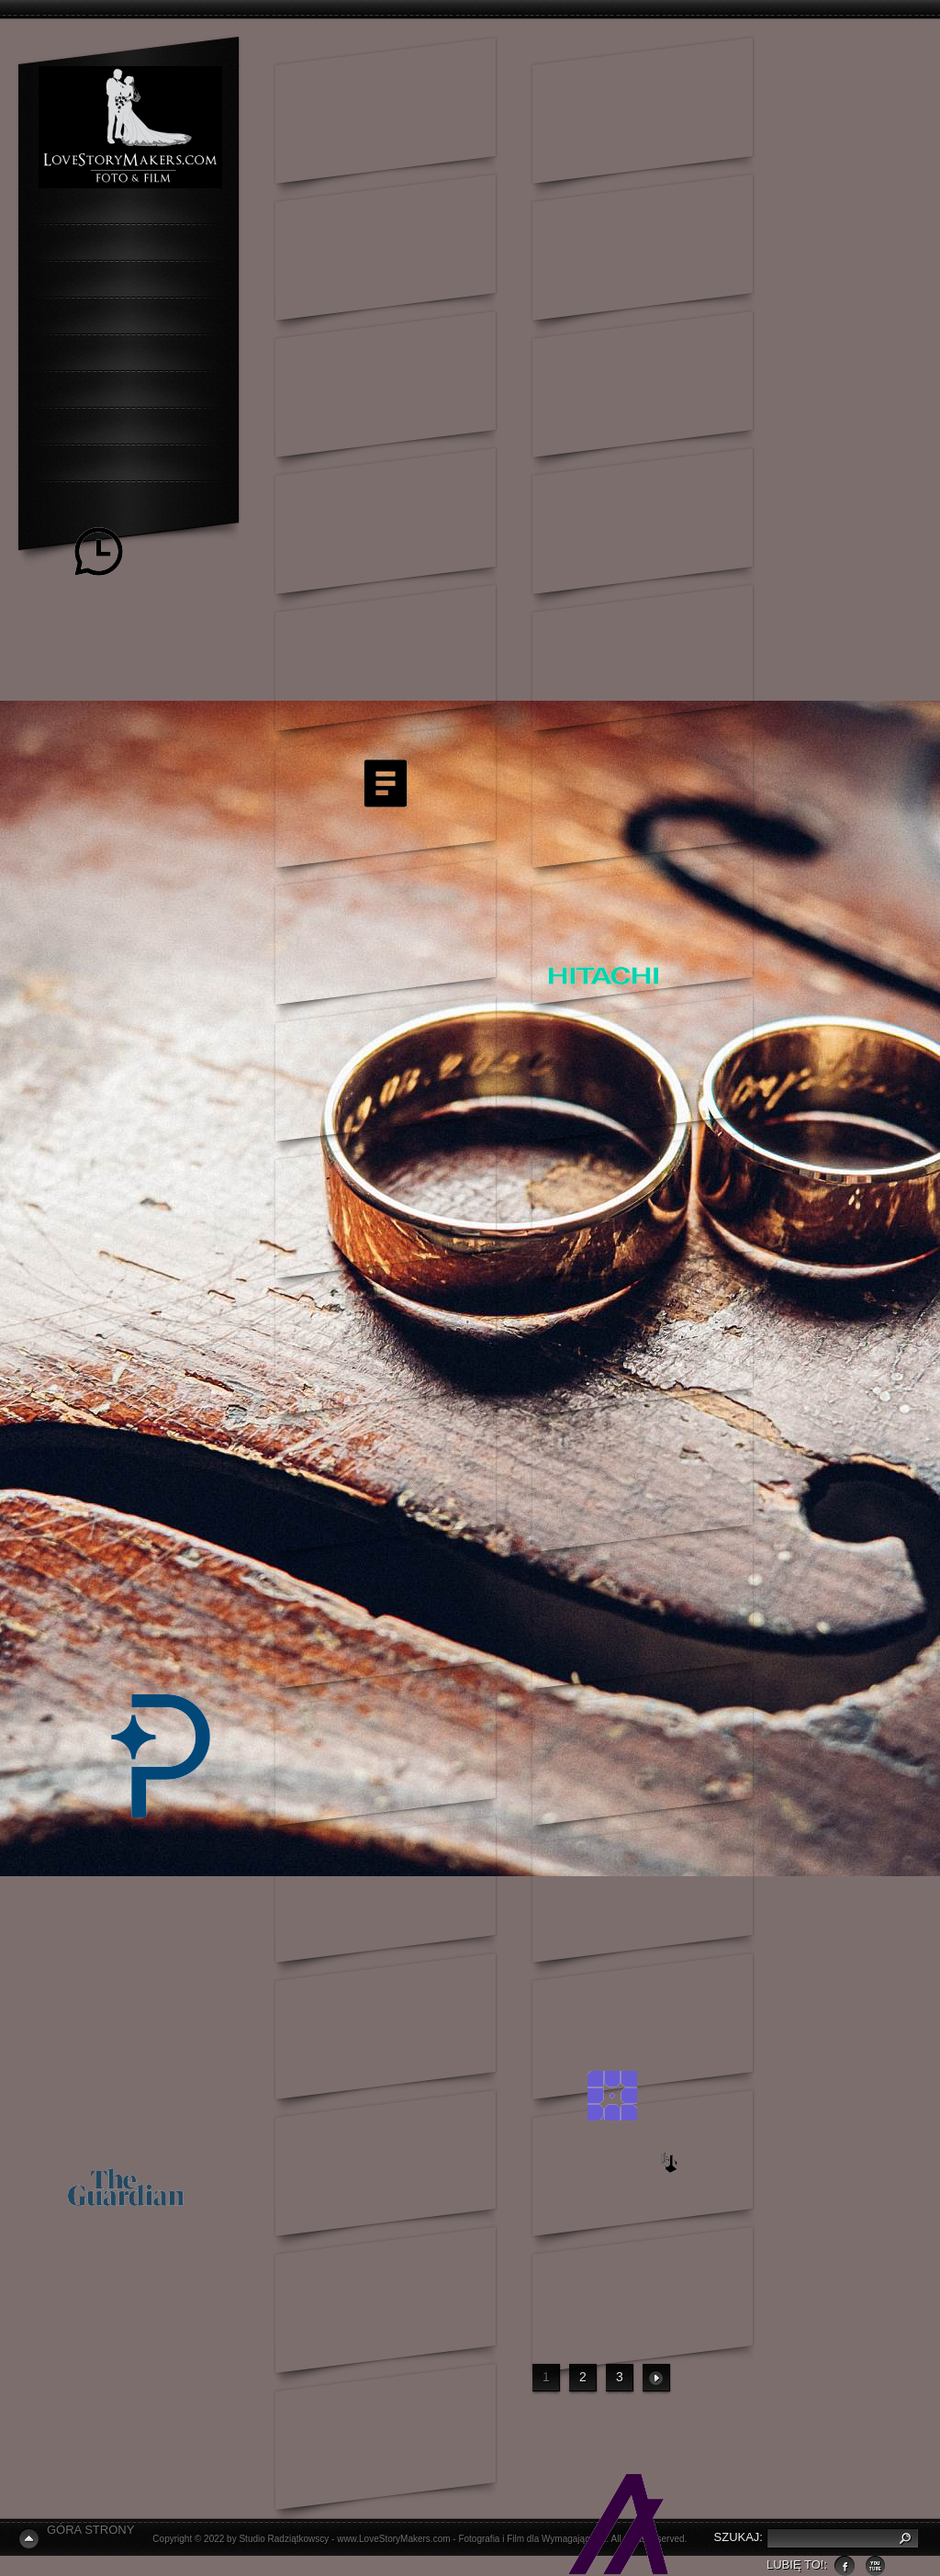  Describe the element at coordinates (126, 2187) in the screenshot. I see `open The Guardian news app` at that location.